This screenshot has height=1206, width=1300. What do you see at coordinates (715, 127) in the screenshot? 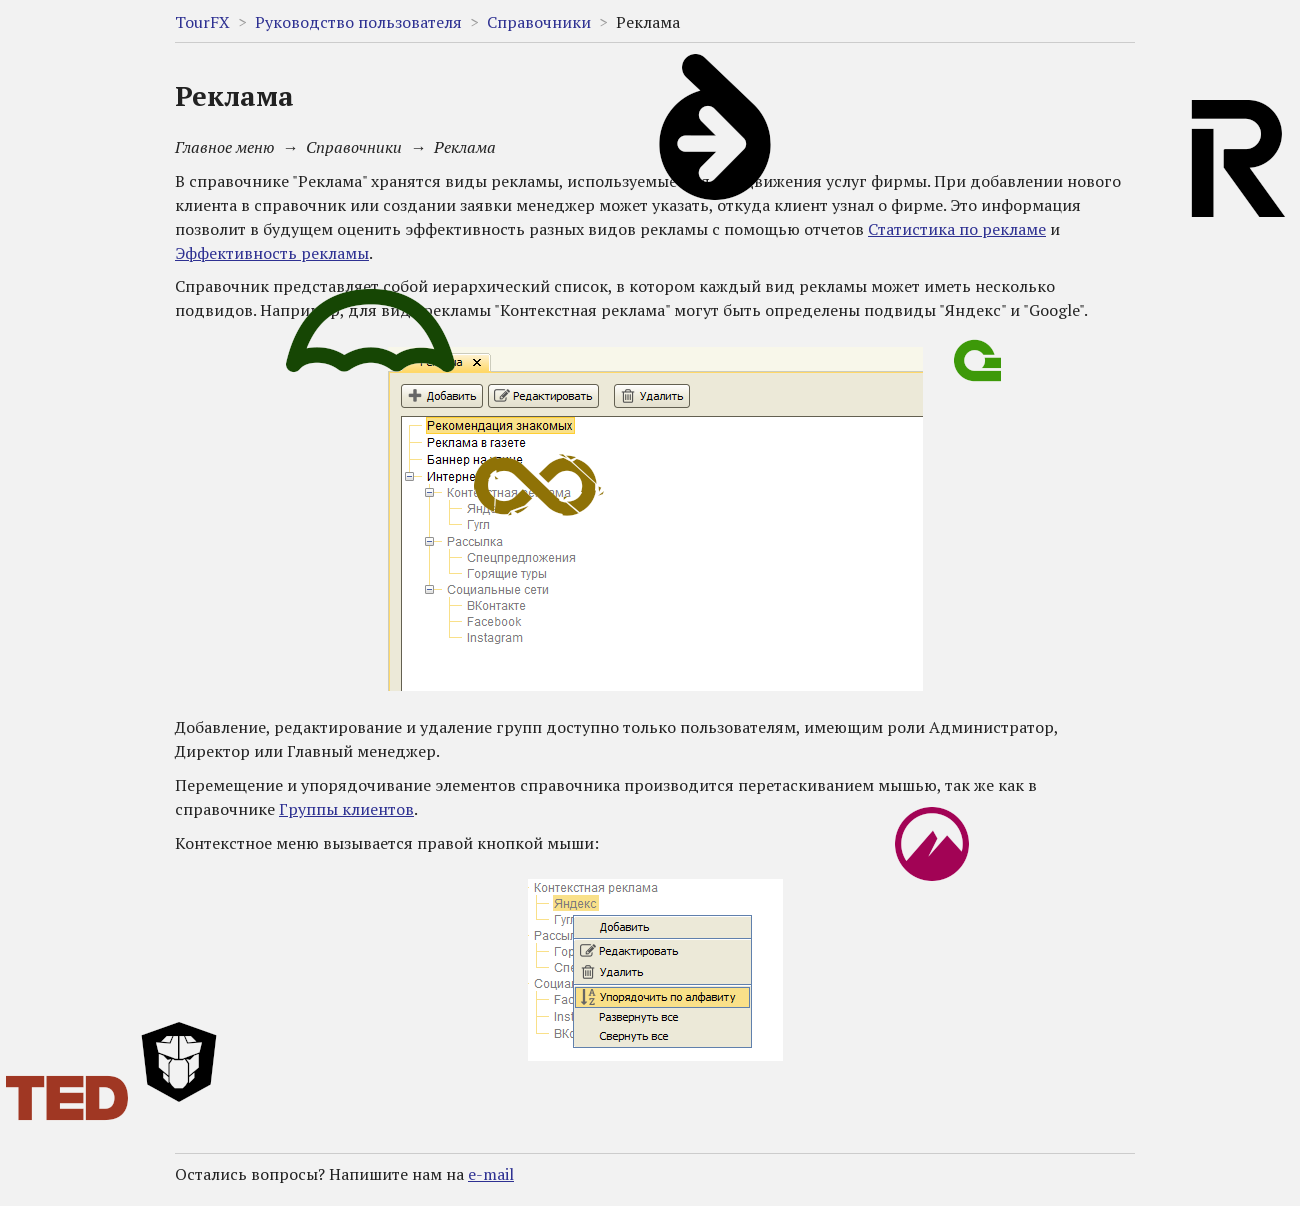
I see `doctrine PHP database library logo` at bounding box center [715, 127].